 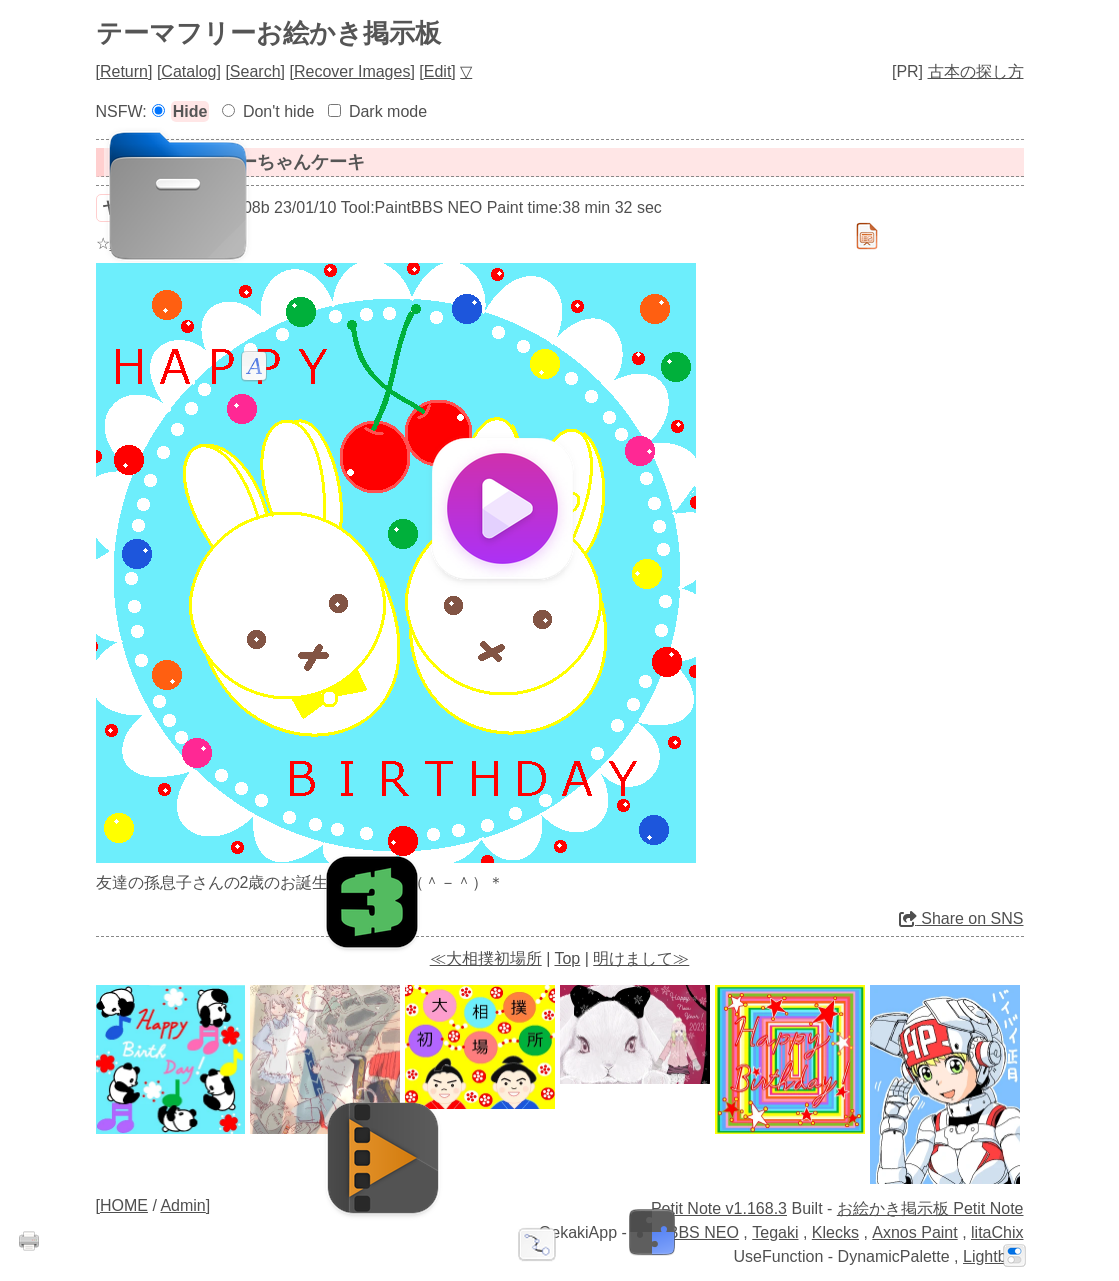 What do you see at coordinates (537, 1243) in the screenshot?
I see `open a karbon vector graphics file` at bounding box center [537, 1243].